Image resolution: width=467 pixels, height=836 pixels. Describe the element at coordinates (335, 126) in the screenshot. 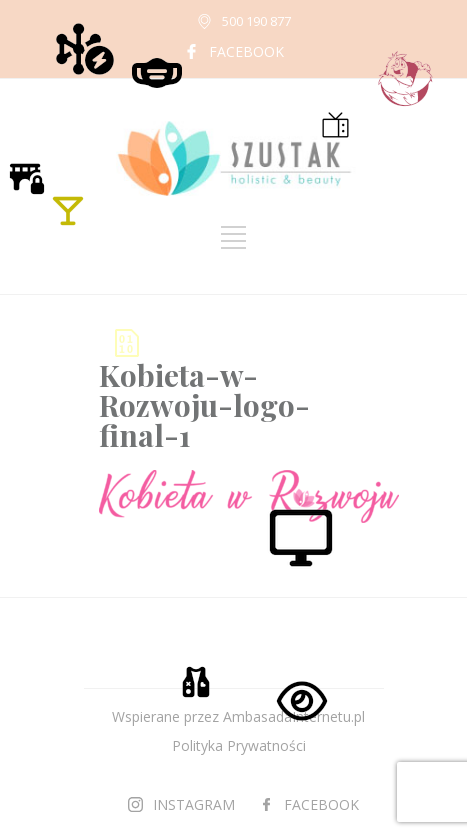

I see `access TV or video streaming features` at that location.